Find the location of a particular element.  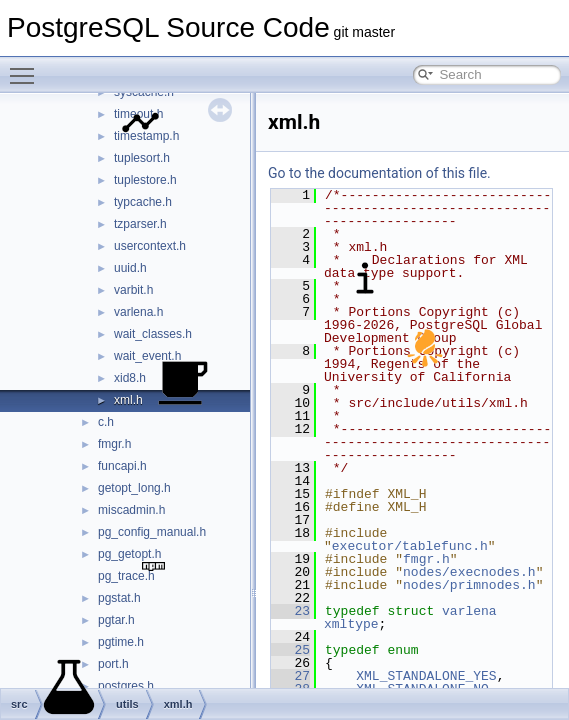

npm package manager logo is located at coordinates (153, 566).